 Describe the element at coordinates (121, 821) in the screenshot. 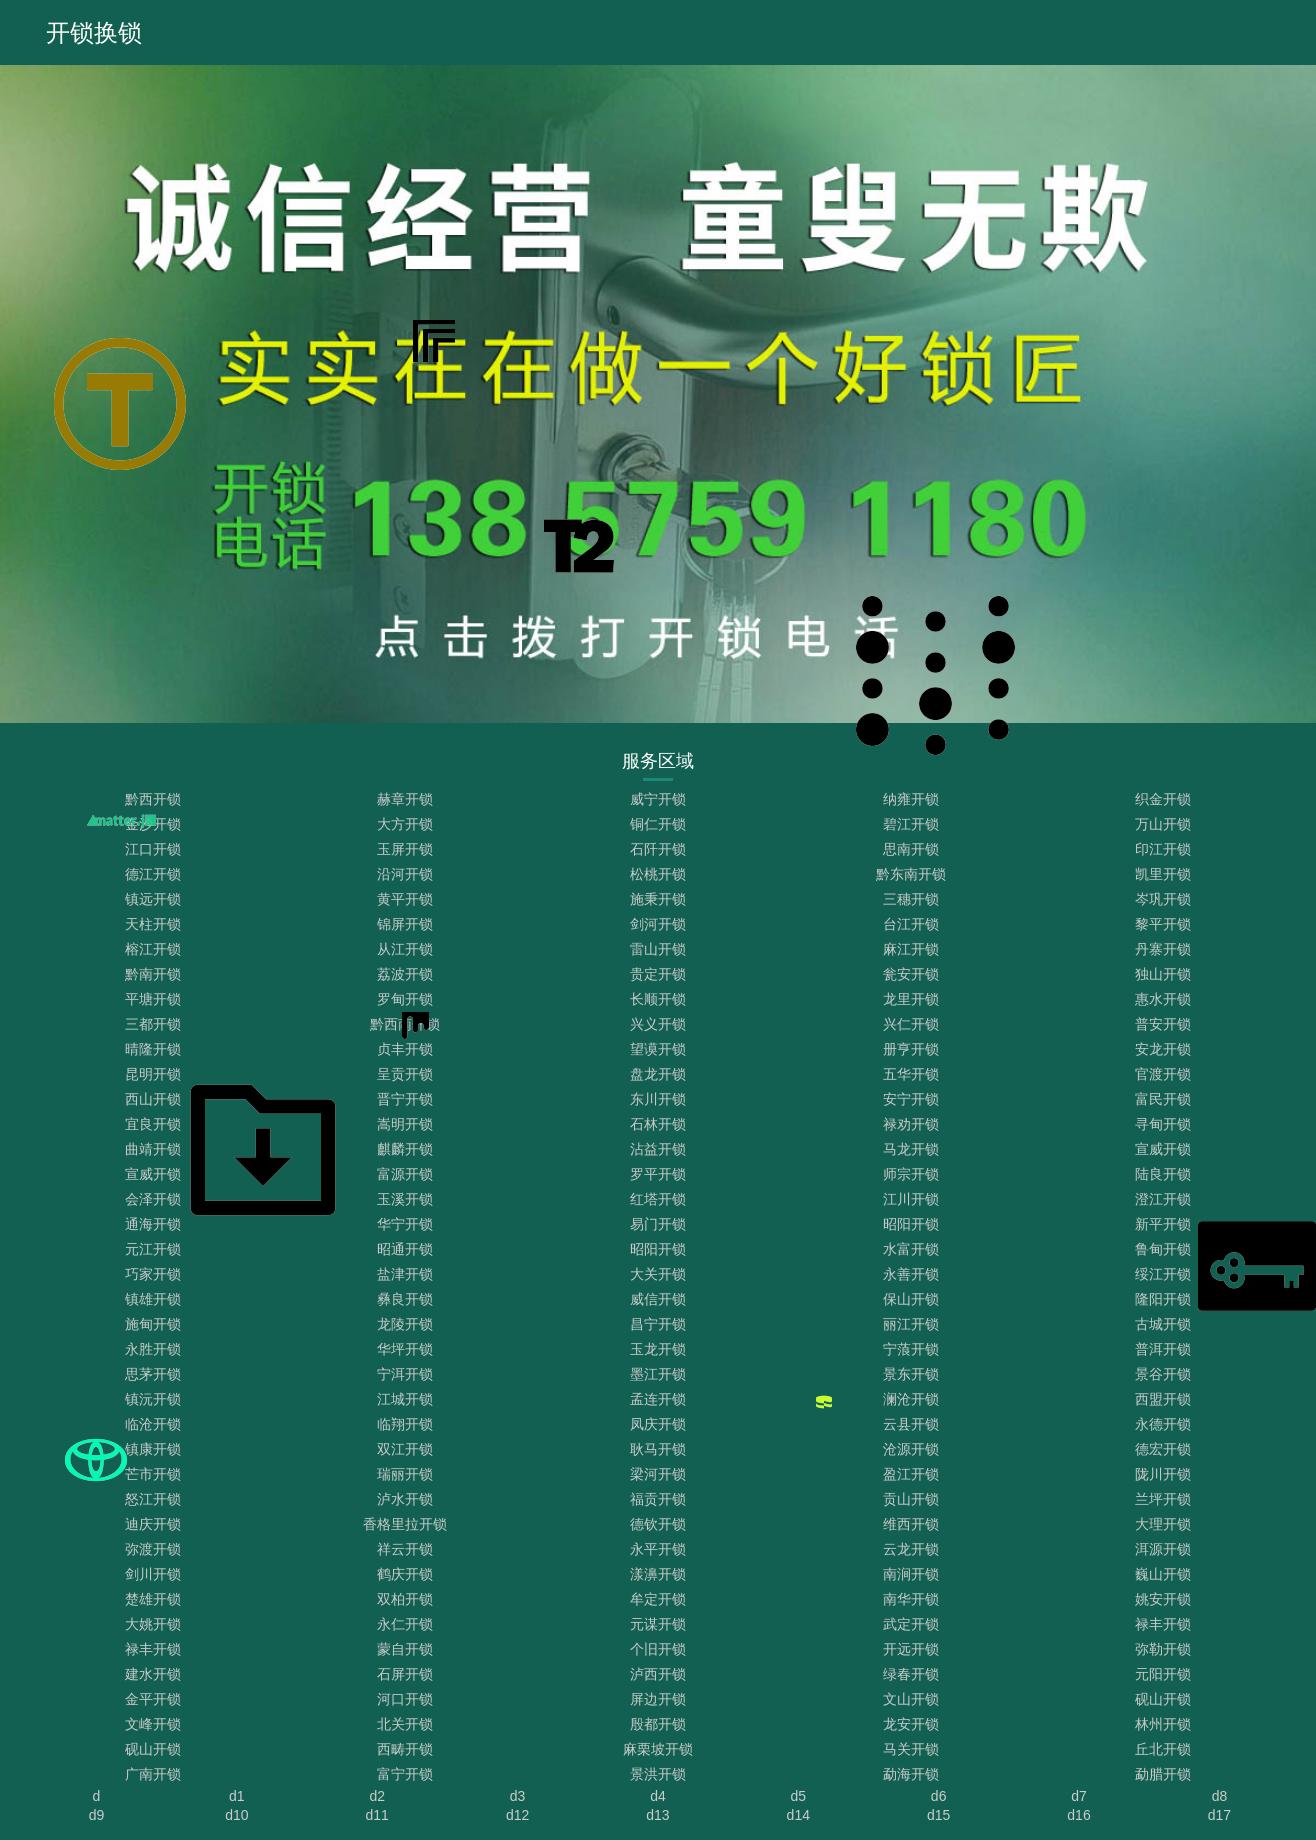

I see `matter.js physics engine library logo` at that location.